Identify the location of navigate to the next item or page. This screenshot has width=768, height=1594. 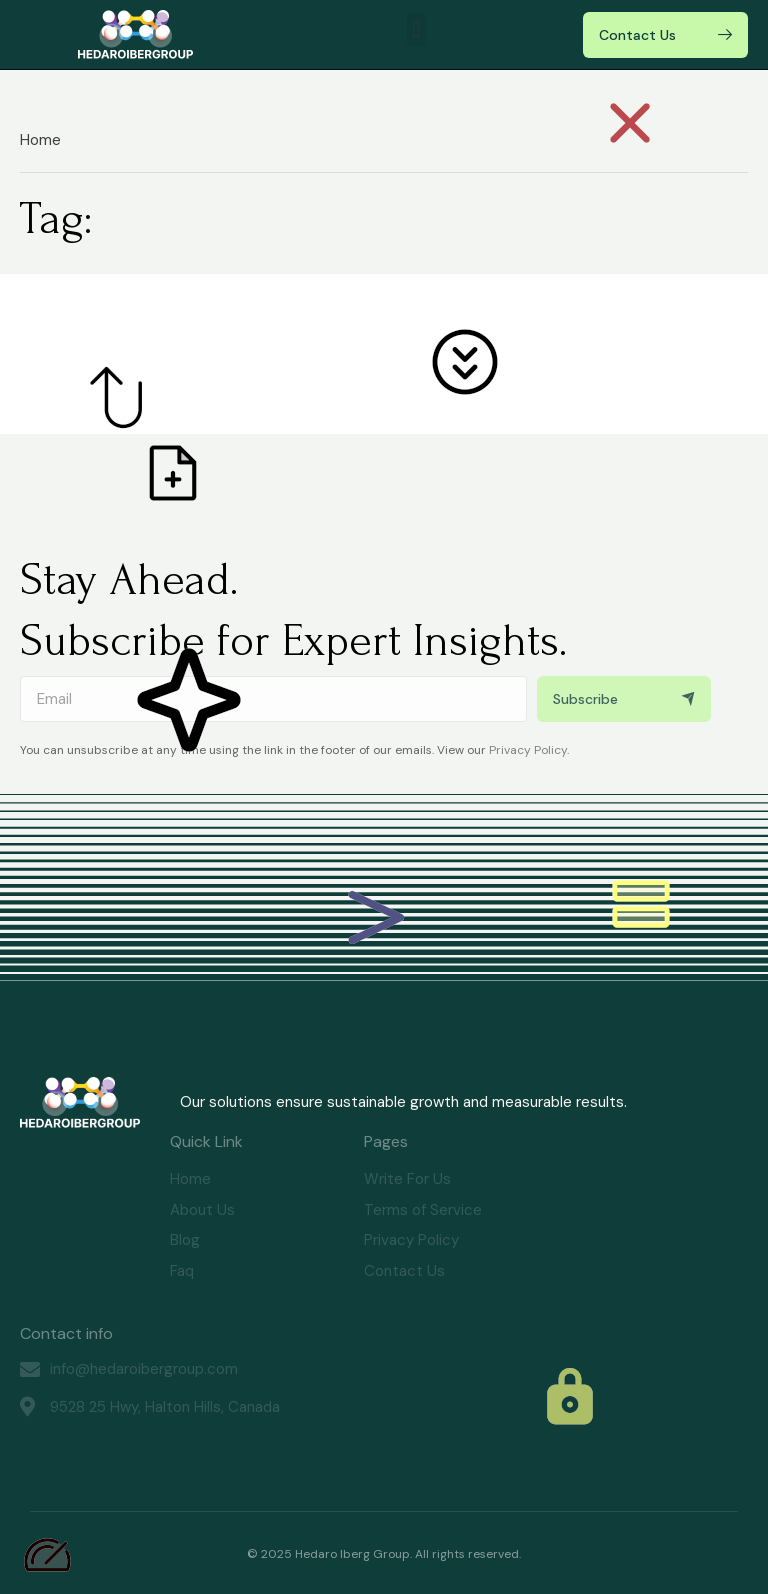
(372, 917).